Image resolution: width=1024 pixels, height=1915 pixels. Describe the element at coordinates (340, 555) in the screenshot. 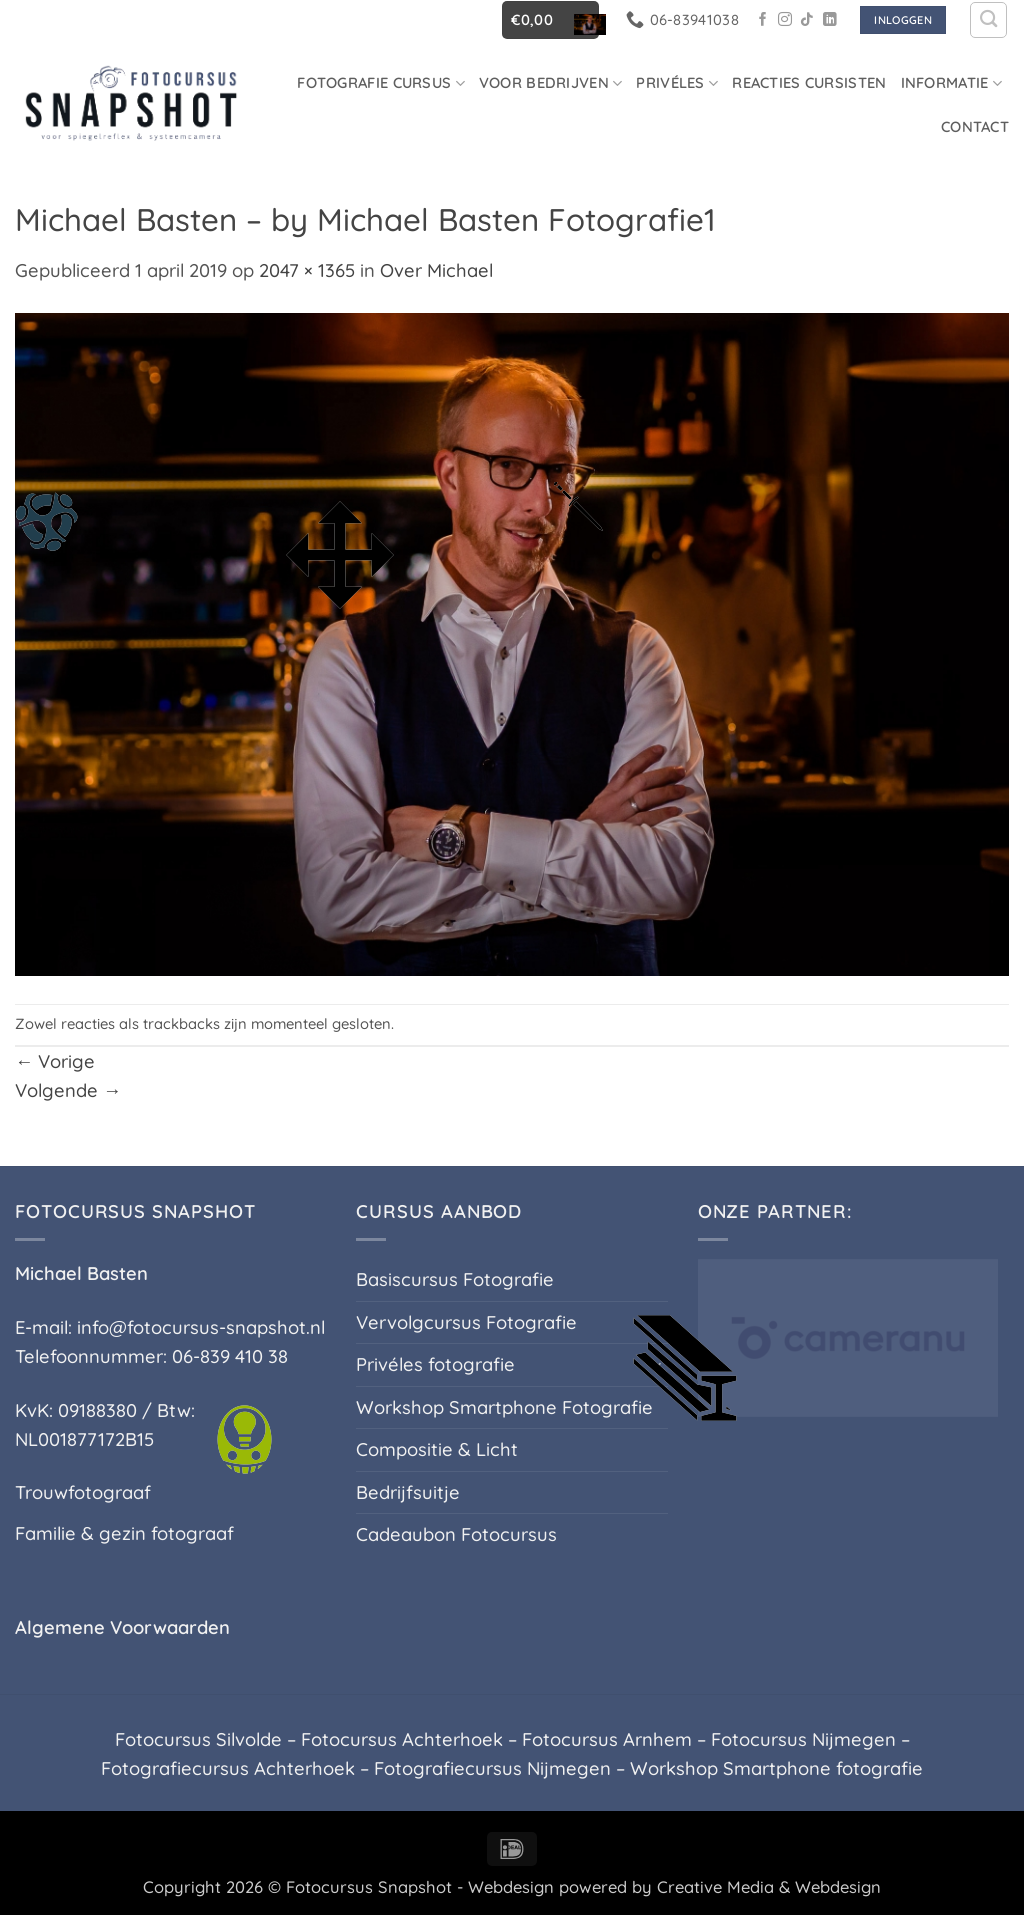

I see `move or reposition an element` at that location.